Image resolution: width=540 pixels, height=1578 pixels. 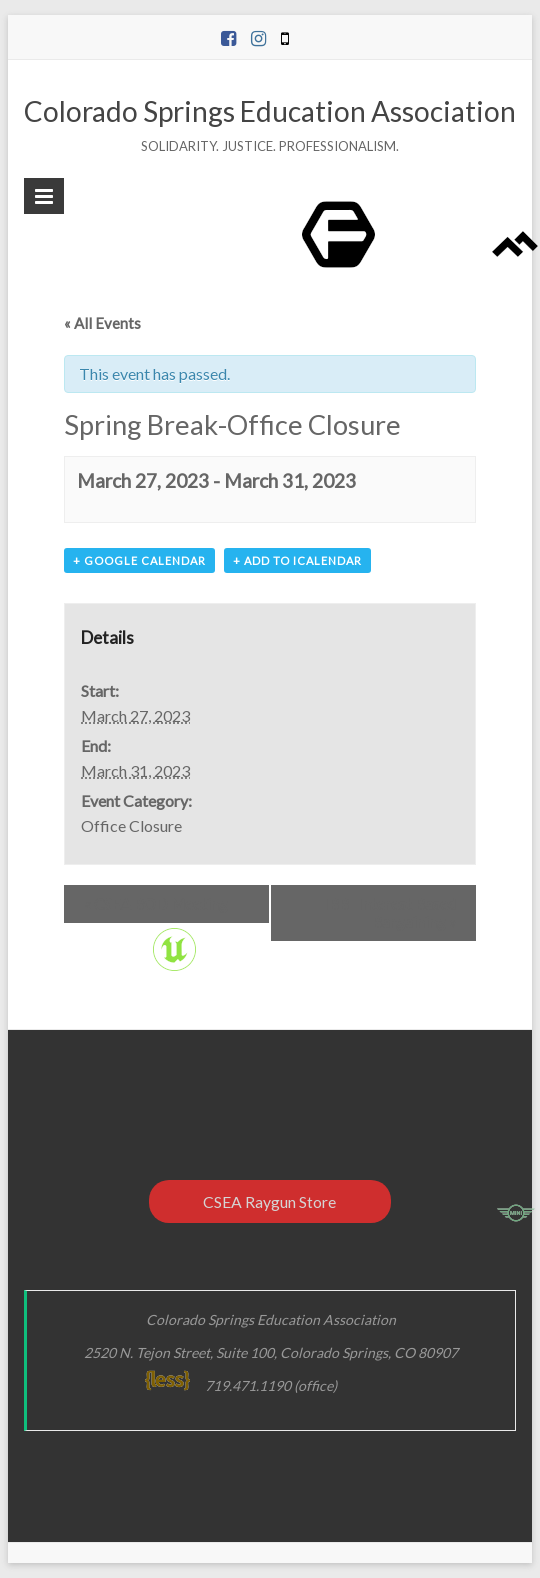 What do you see at coordinates (174, 949) in the screenshot?
I see `unreal engine logo` at bounding box center [174, 949].